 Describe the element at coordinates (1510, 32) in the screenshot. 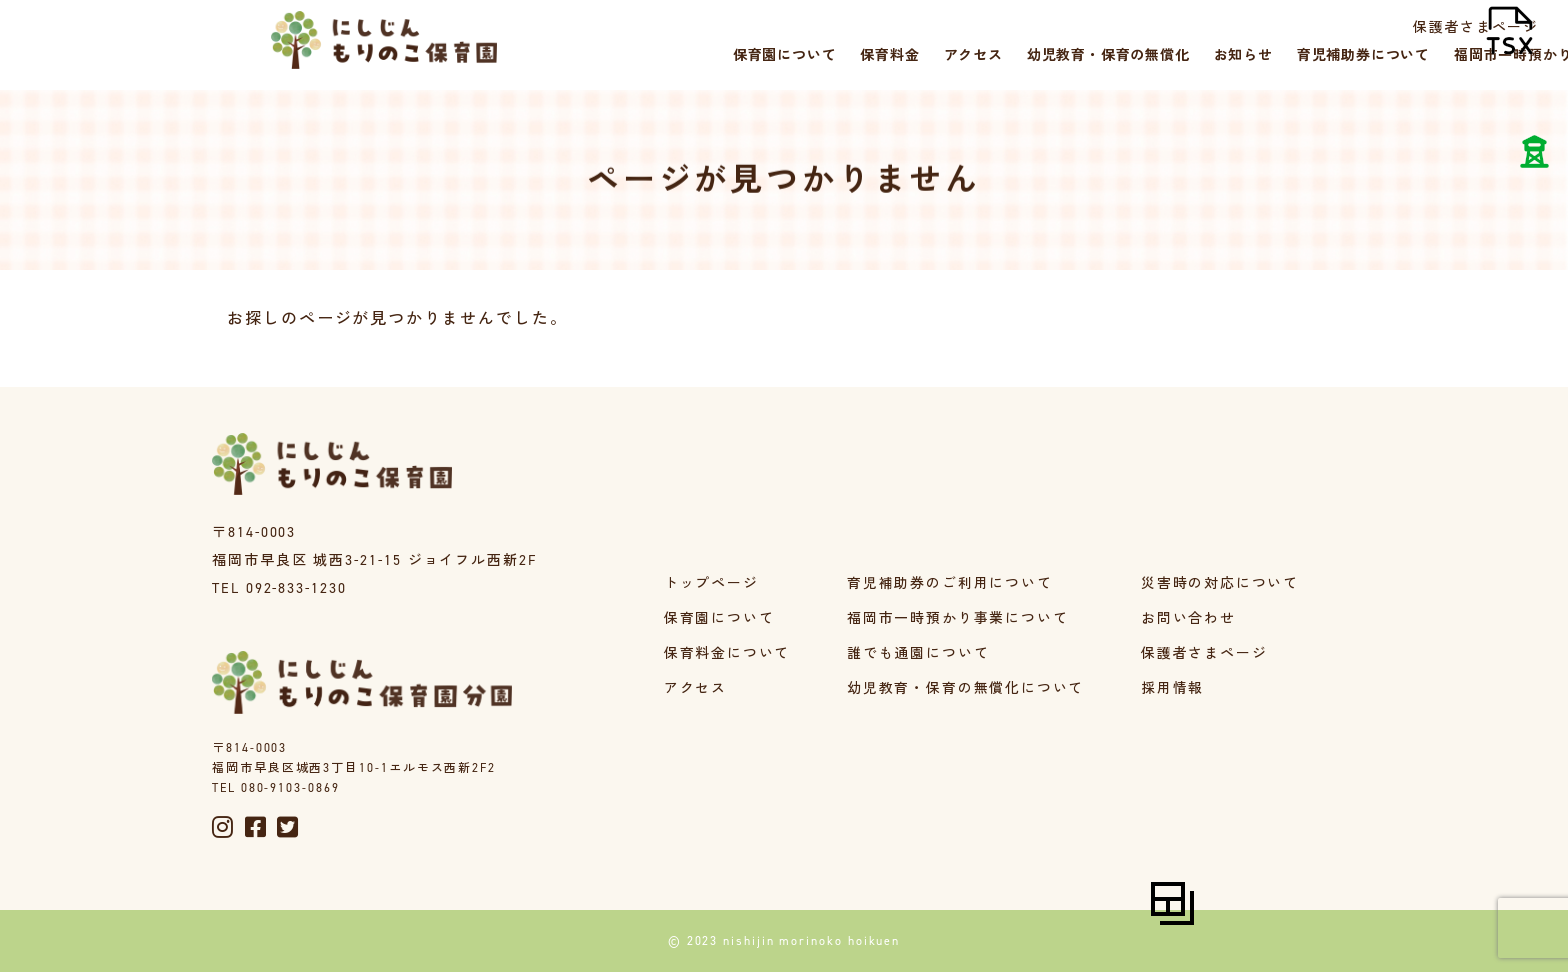

I see `a typescript react (.tsx) file` at that location.